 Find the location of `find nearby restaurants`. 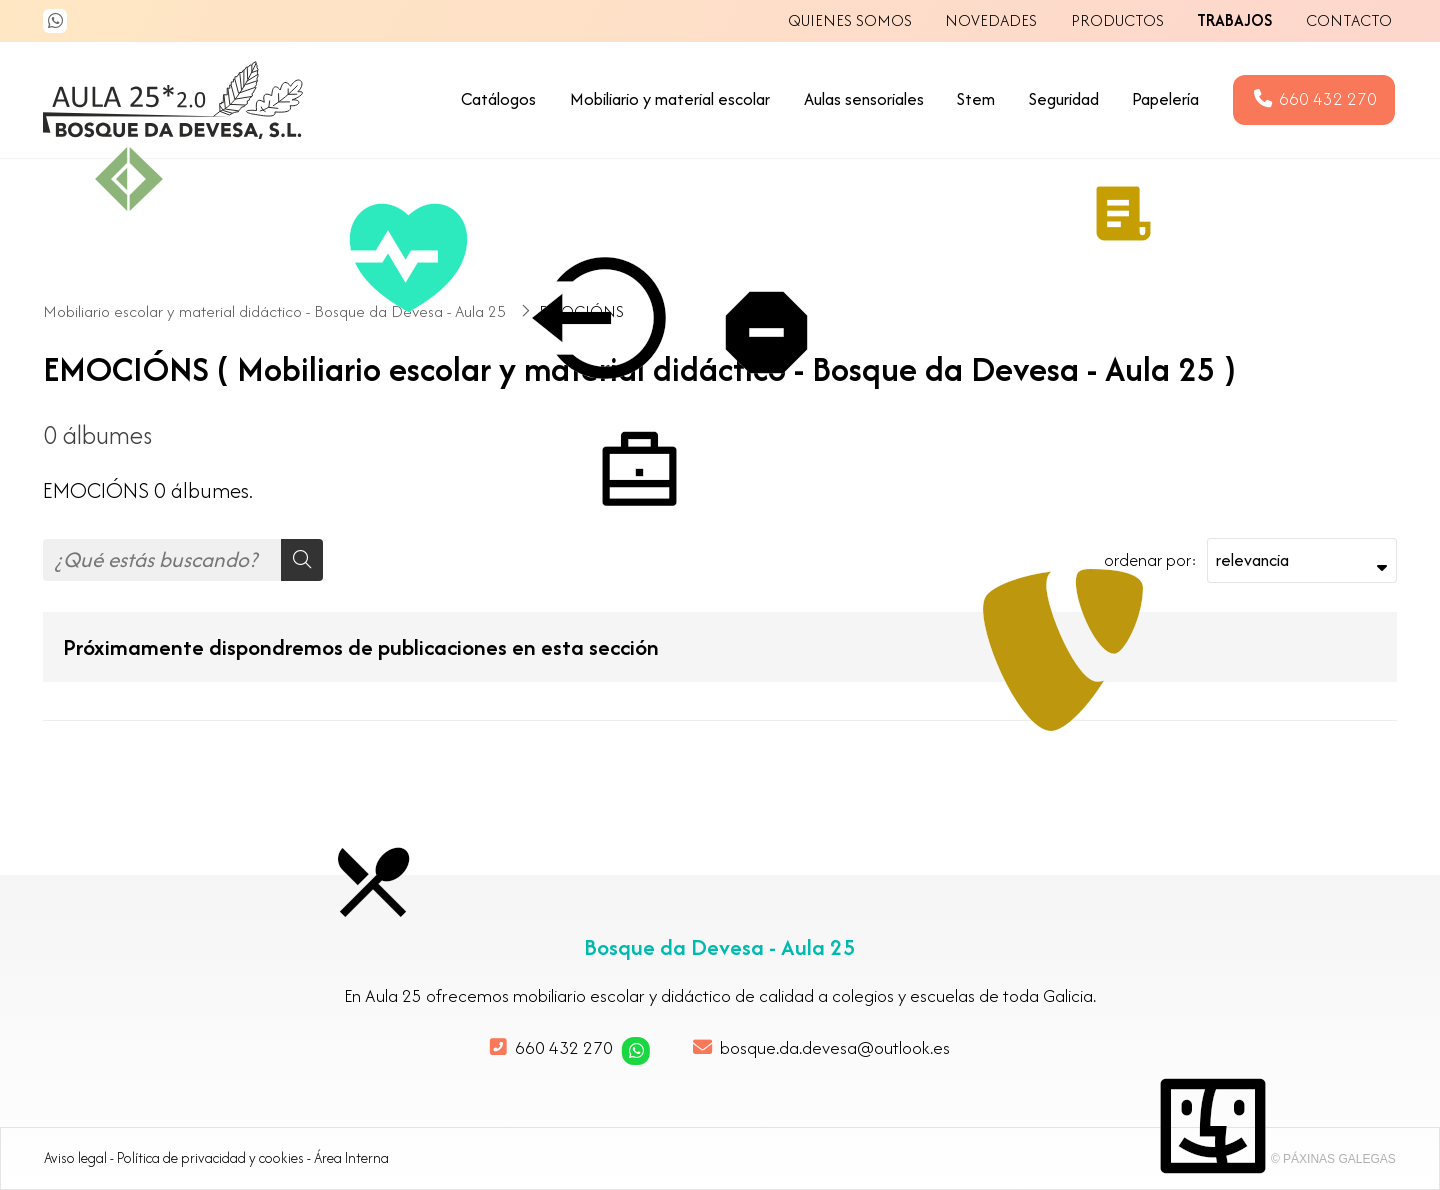

find nearby restaurants is located at coordinates (373, 880).